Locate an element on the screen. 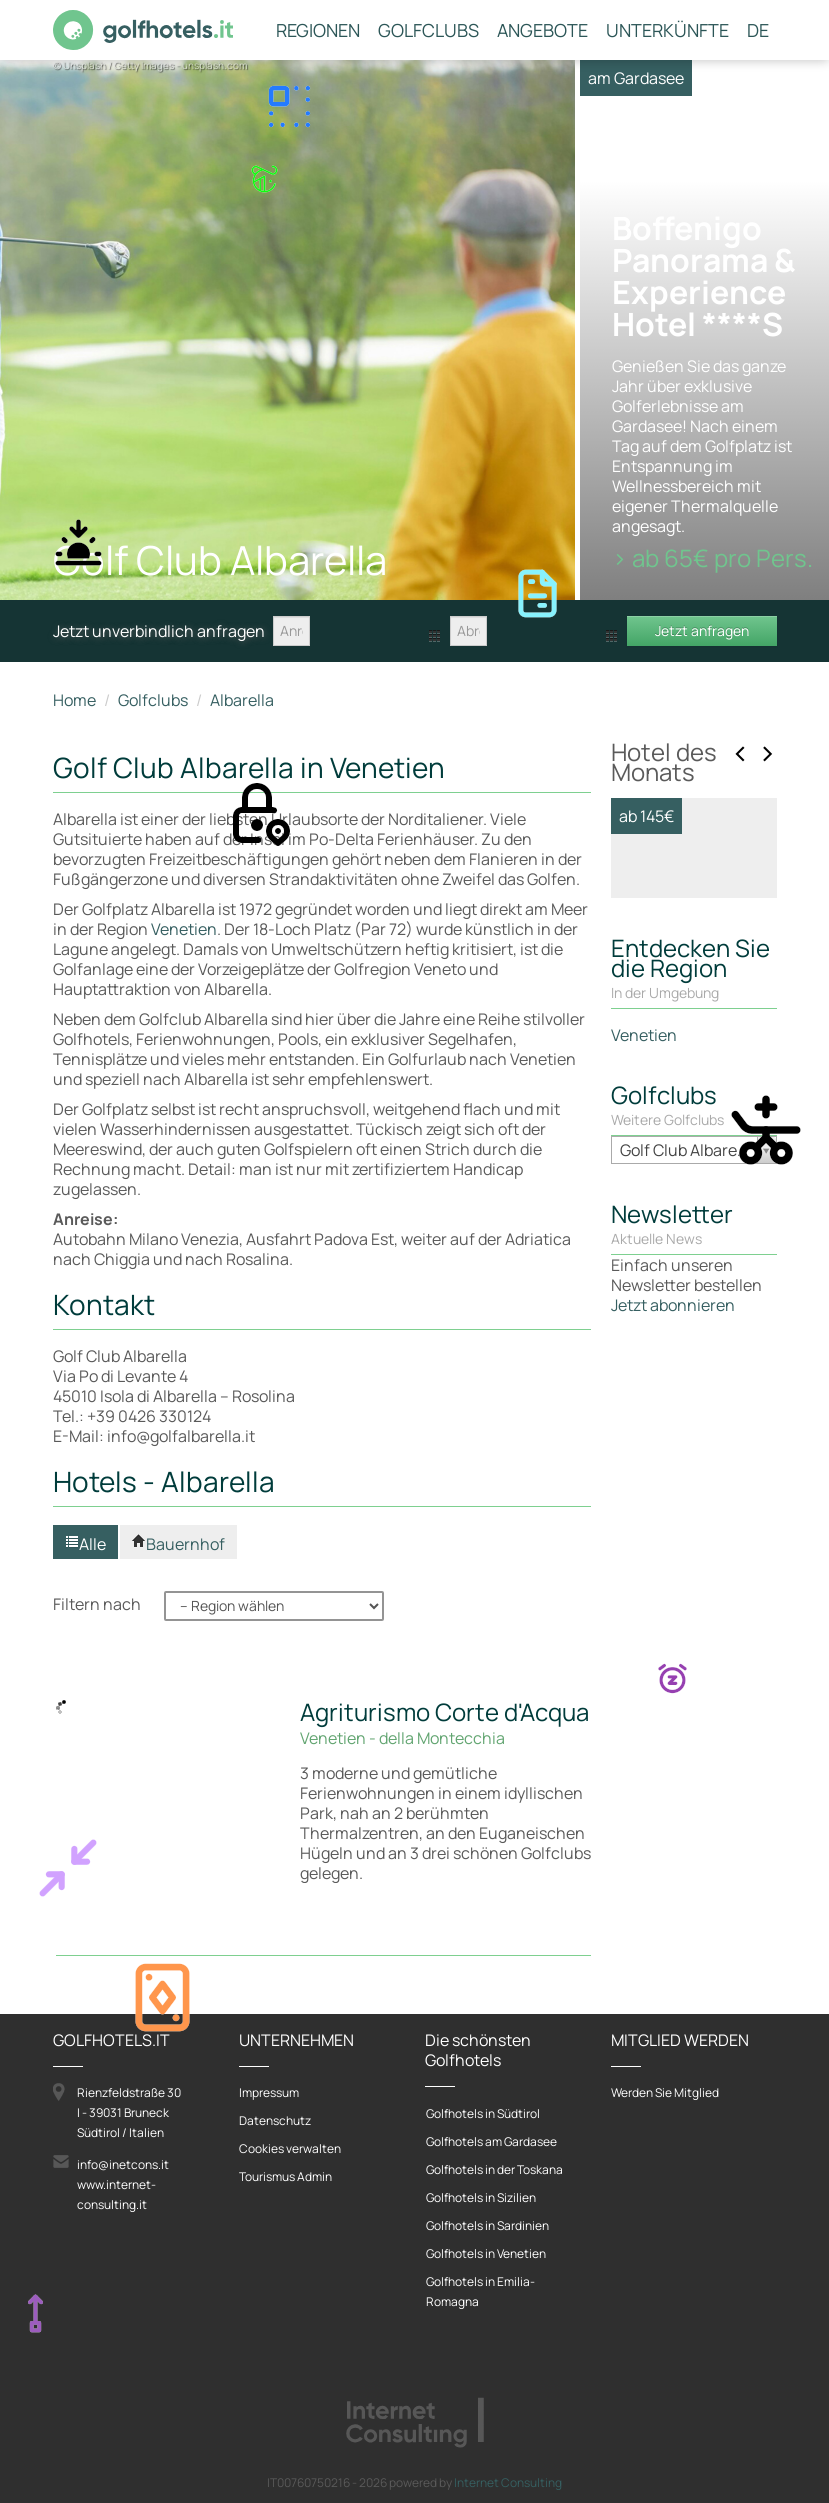  minimize or reduce window size is located at coordinates (68, 1868).